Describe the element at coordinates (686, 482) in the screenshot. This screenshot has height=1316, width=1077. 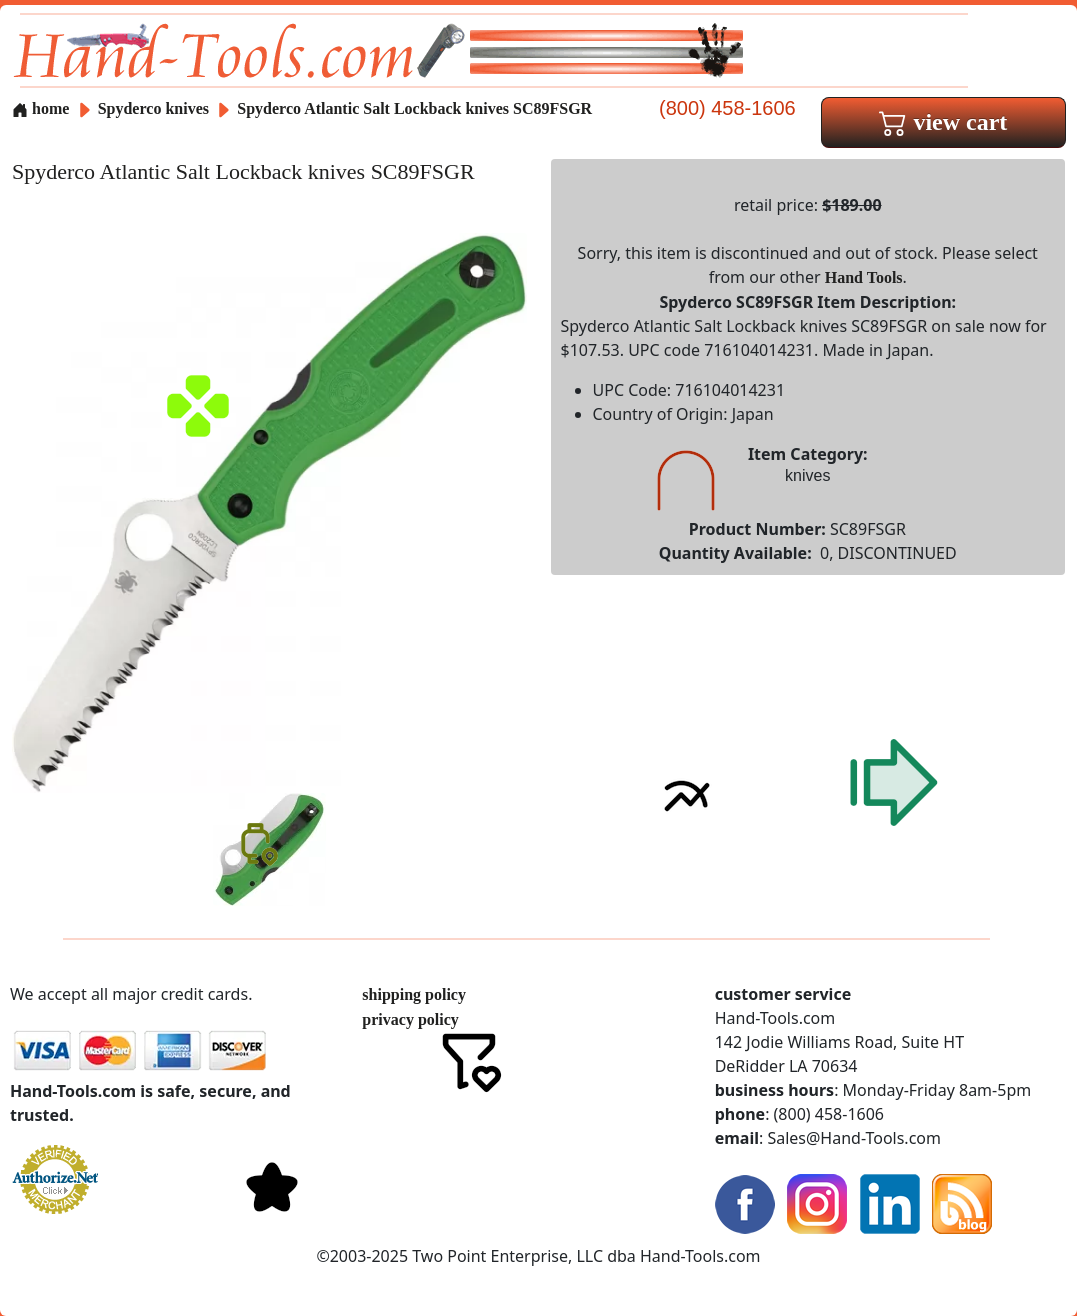
I see `indicates set intersection in data operations` at that location.